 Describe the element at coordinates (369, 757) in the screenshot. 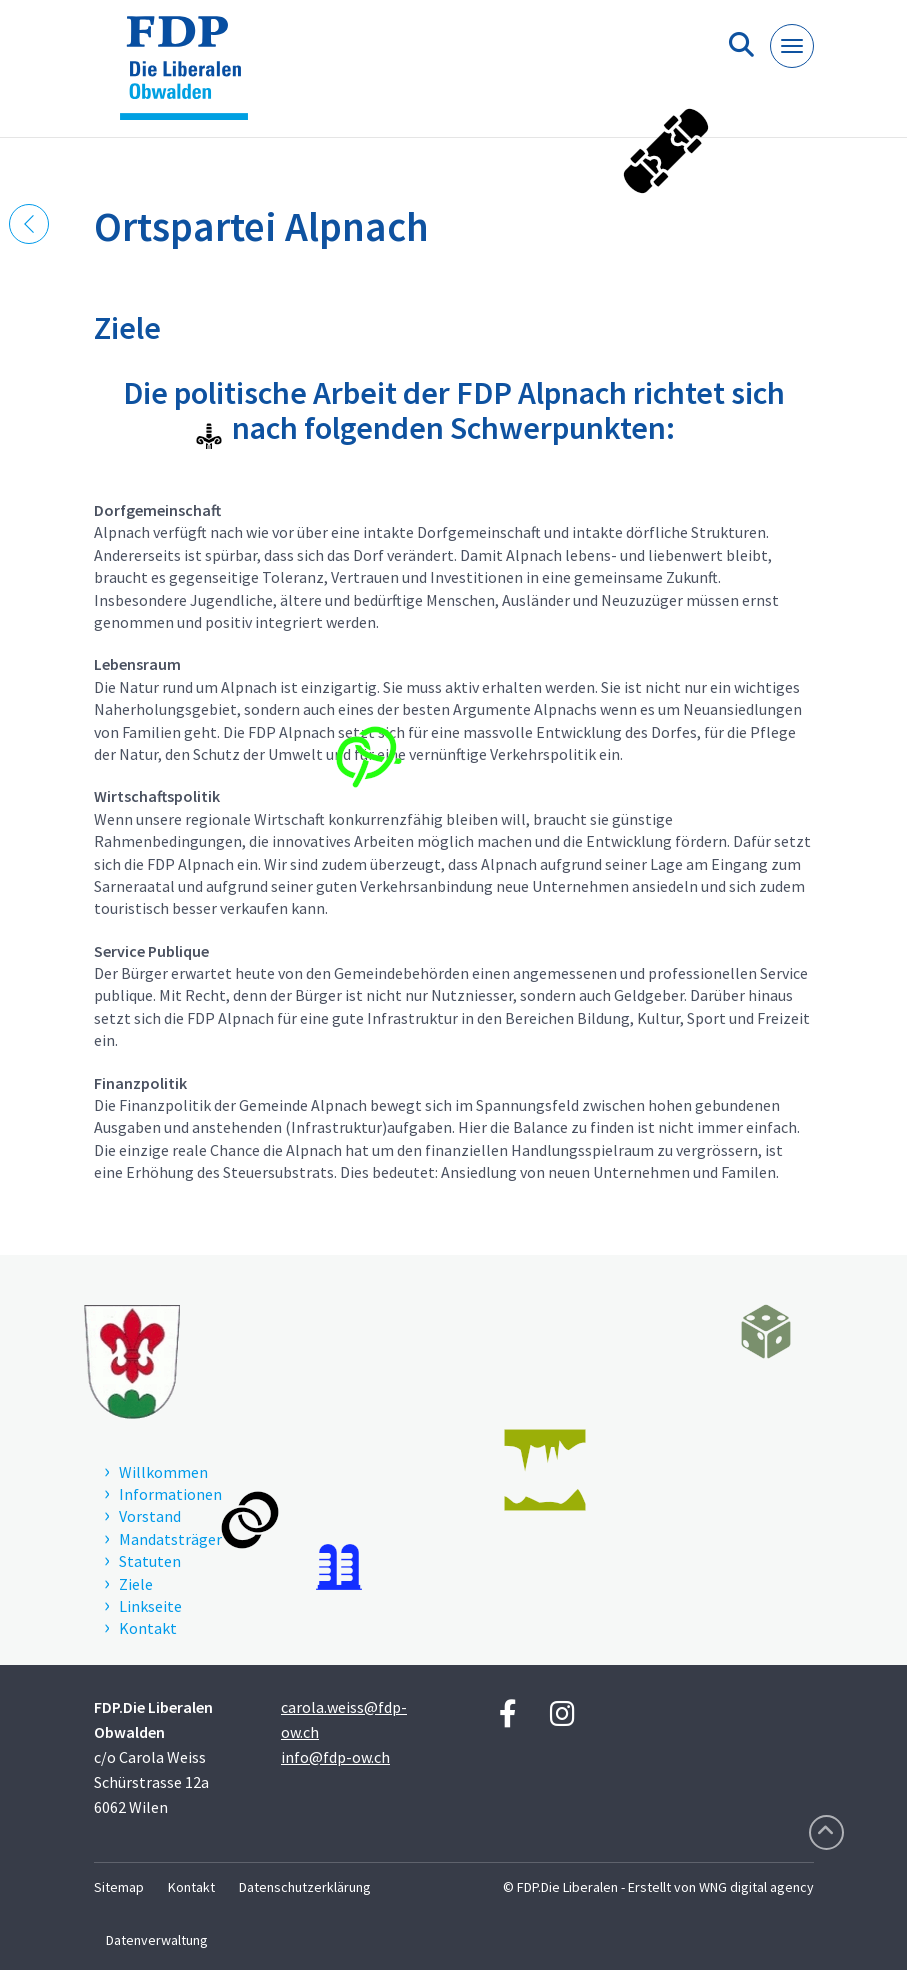

I see `browse bakery or snack items` at that location.